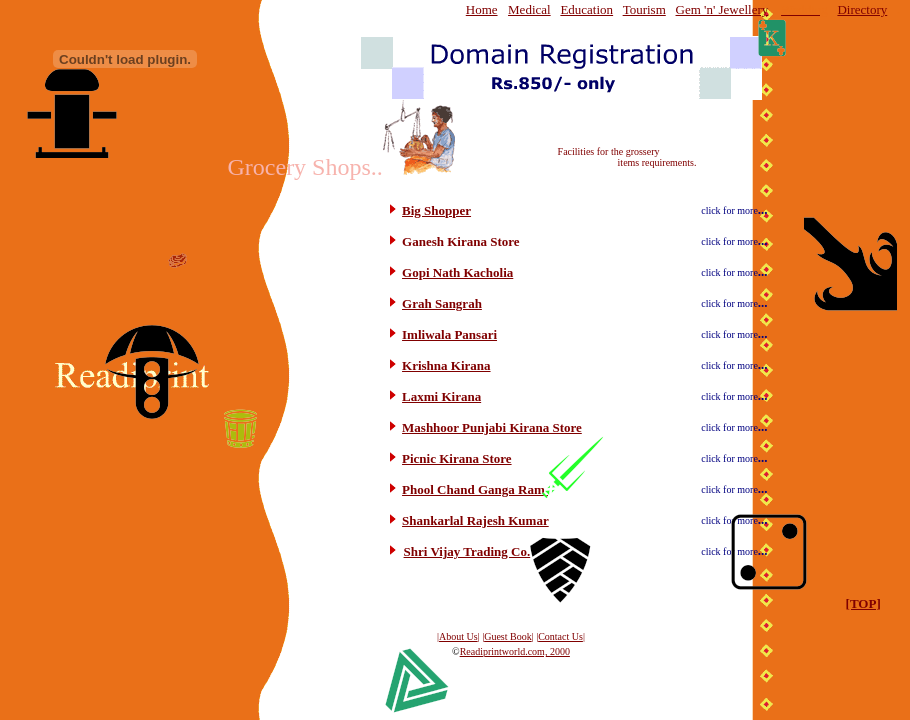  What do you see at coordinates (572, 467) in the screenshot?
I see `select sai weapon in game inventory` at bounding box center [572, 467].